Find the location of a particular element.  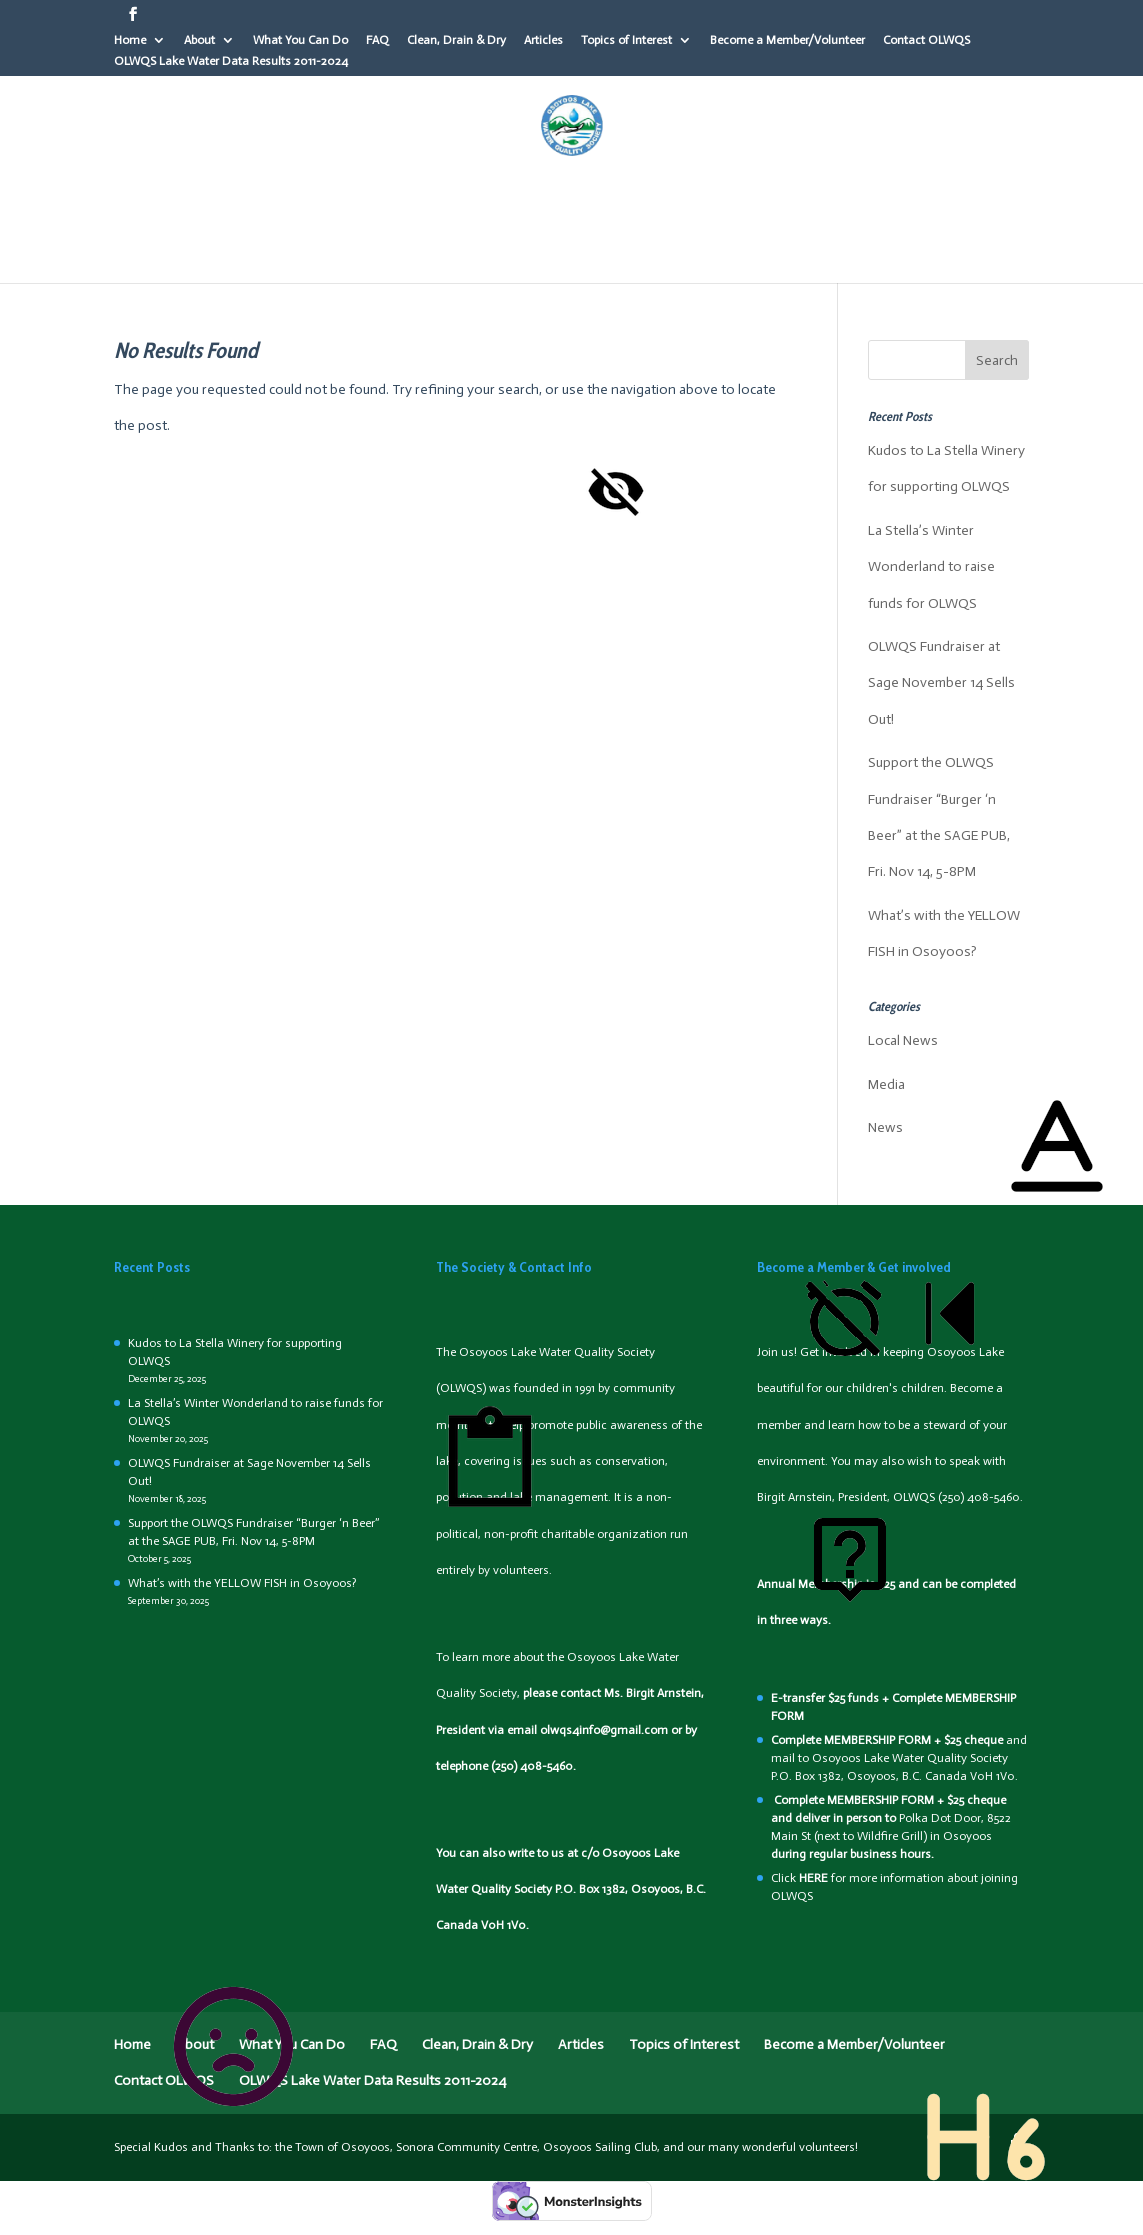

indicate a negative mood or feeling is located at coordinates (233, 2046).